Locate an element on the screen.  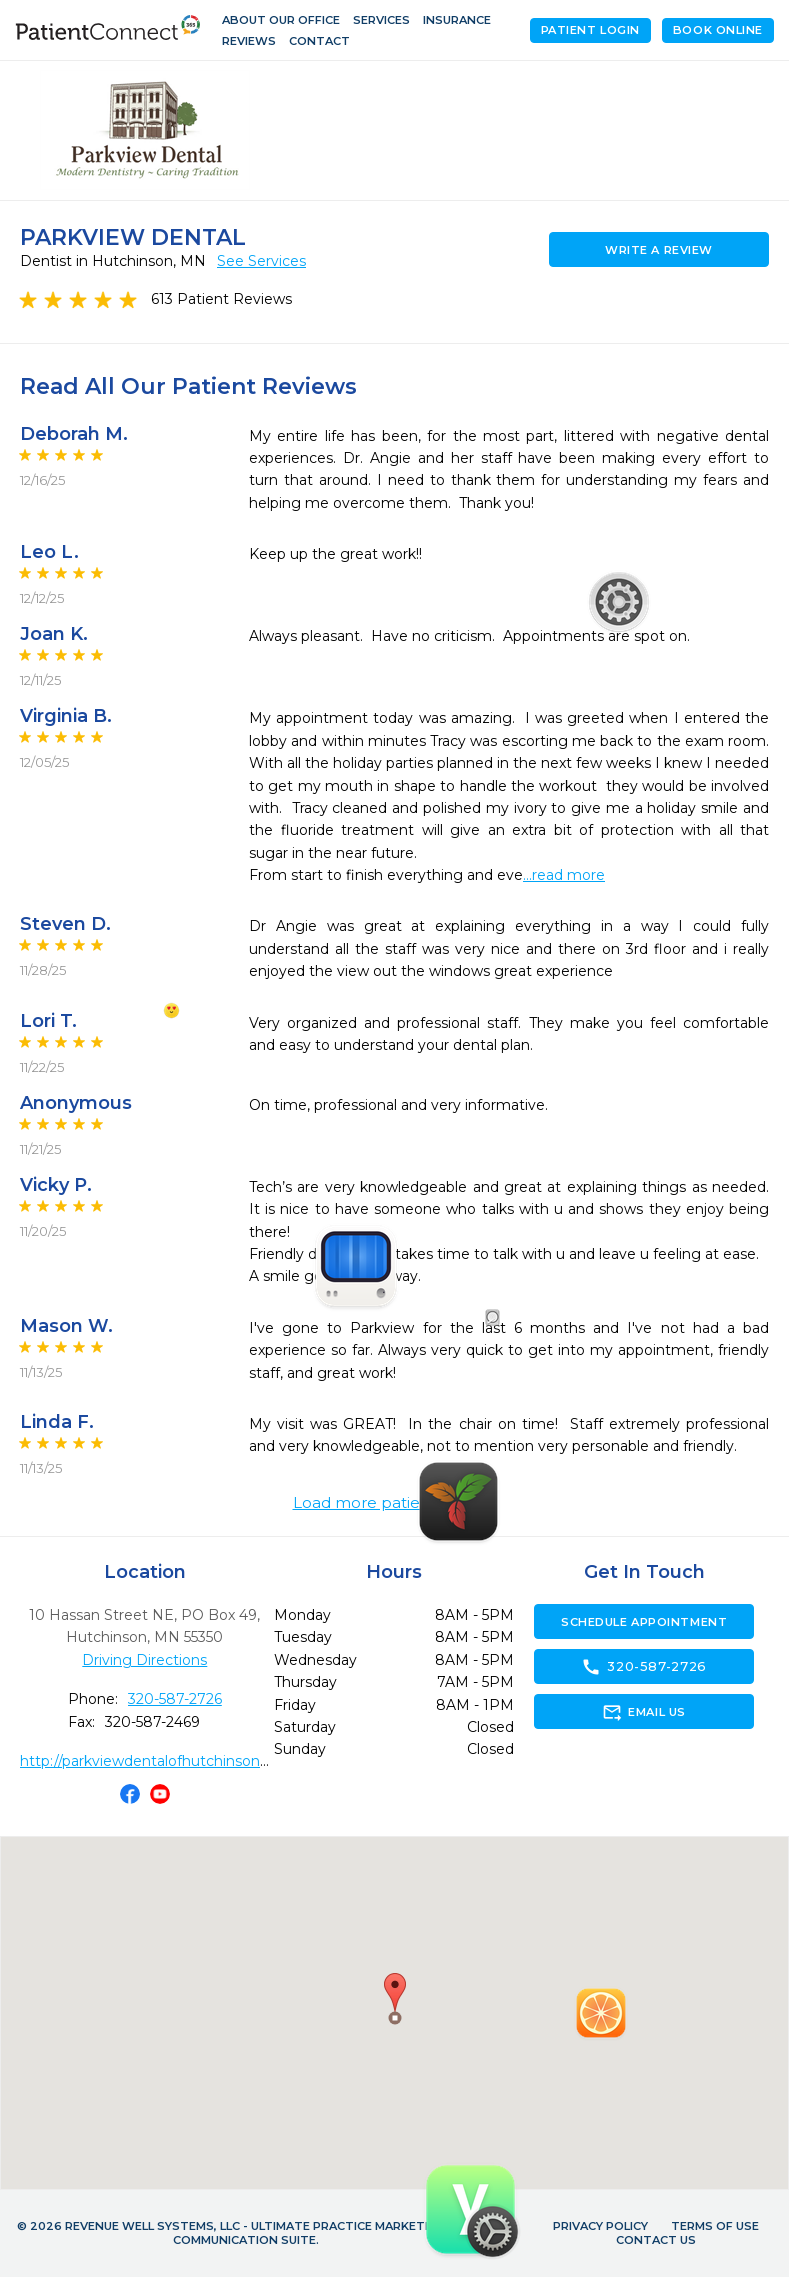
open the Socialize social networking app is located at coordinates (171, 1010).